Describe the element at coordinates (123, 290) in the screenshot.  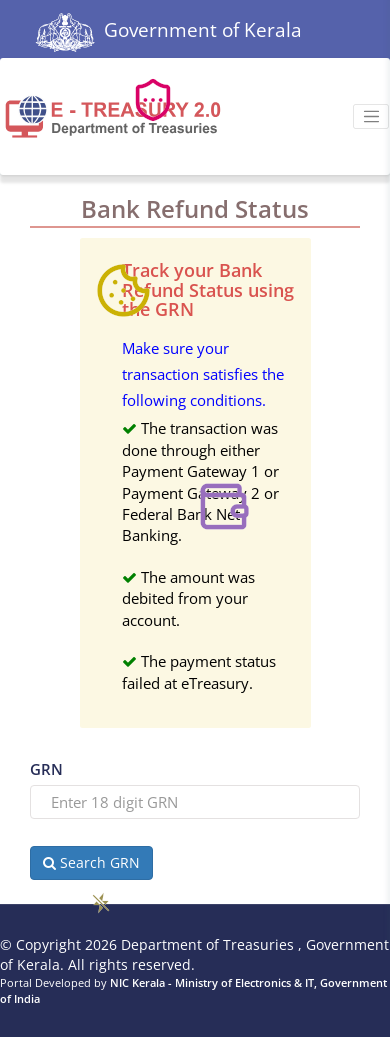
I see `manage cookie preferences` at that location.